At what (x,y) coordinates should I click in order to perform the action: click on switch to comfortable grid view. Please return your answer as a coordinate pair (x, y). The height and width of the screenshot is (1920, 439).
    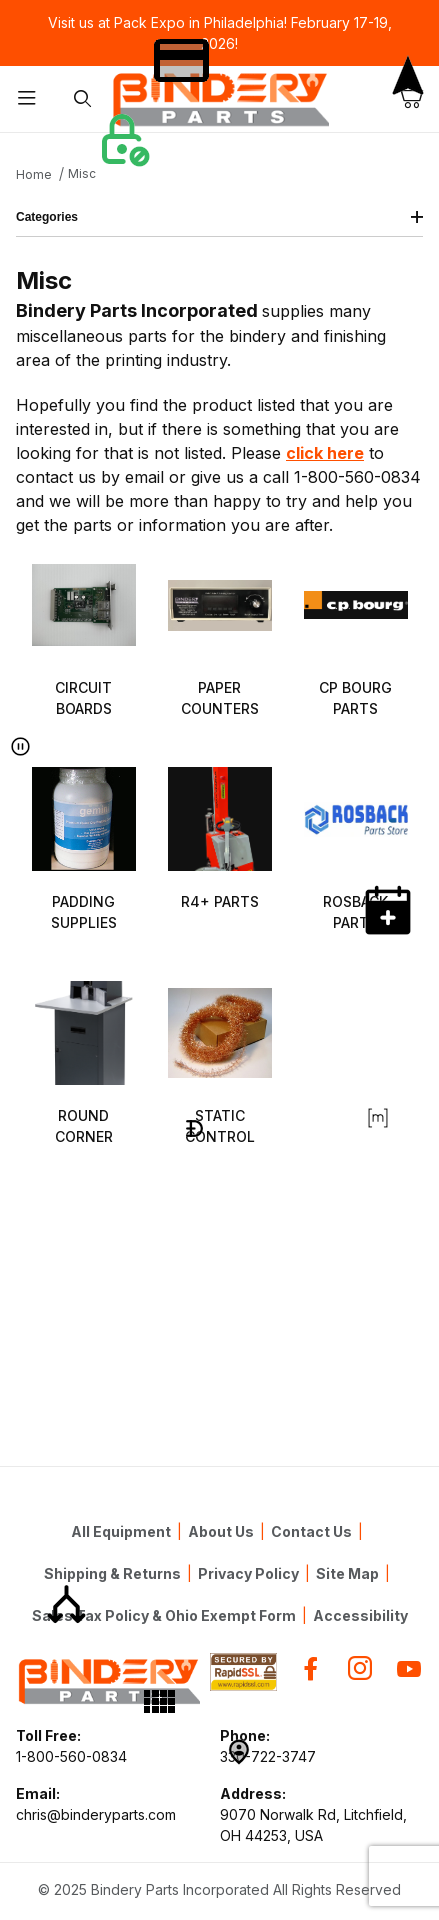
    Looking at the image, I should click on (158, 1701).